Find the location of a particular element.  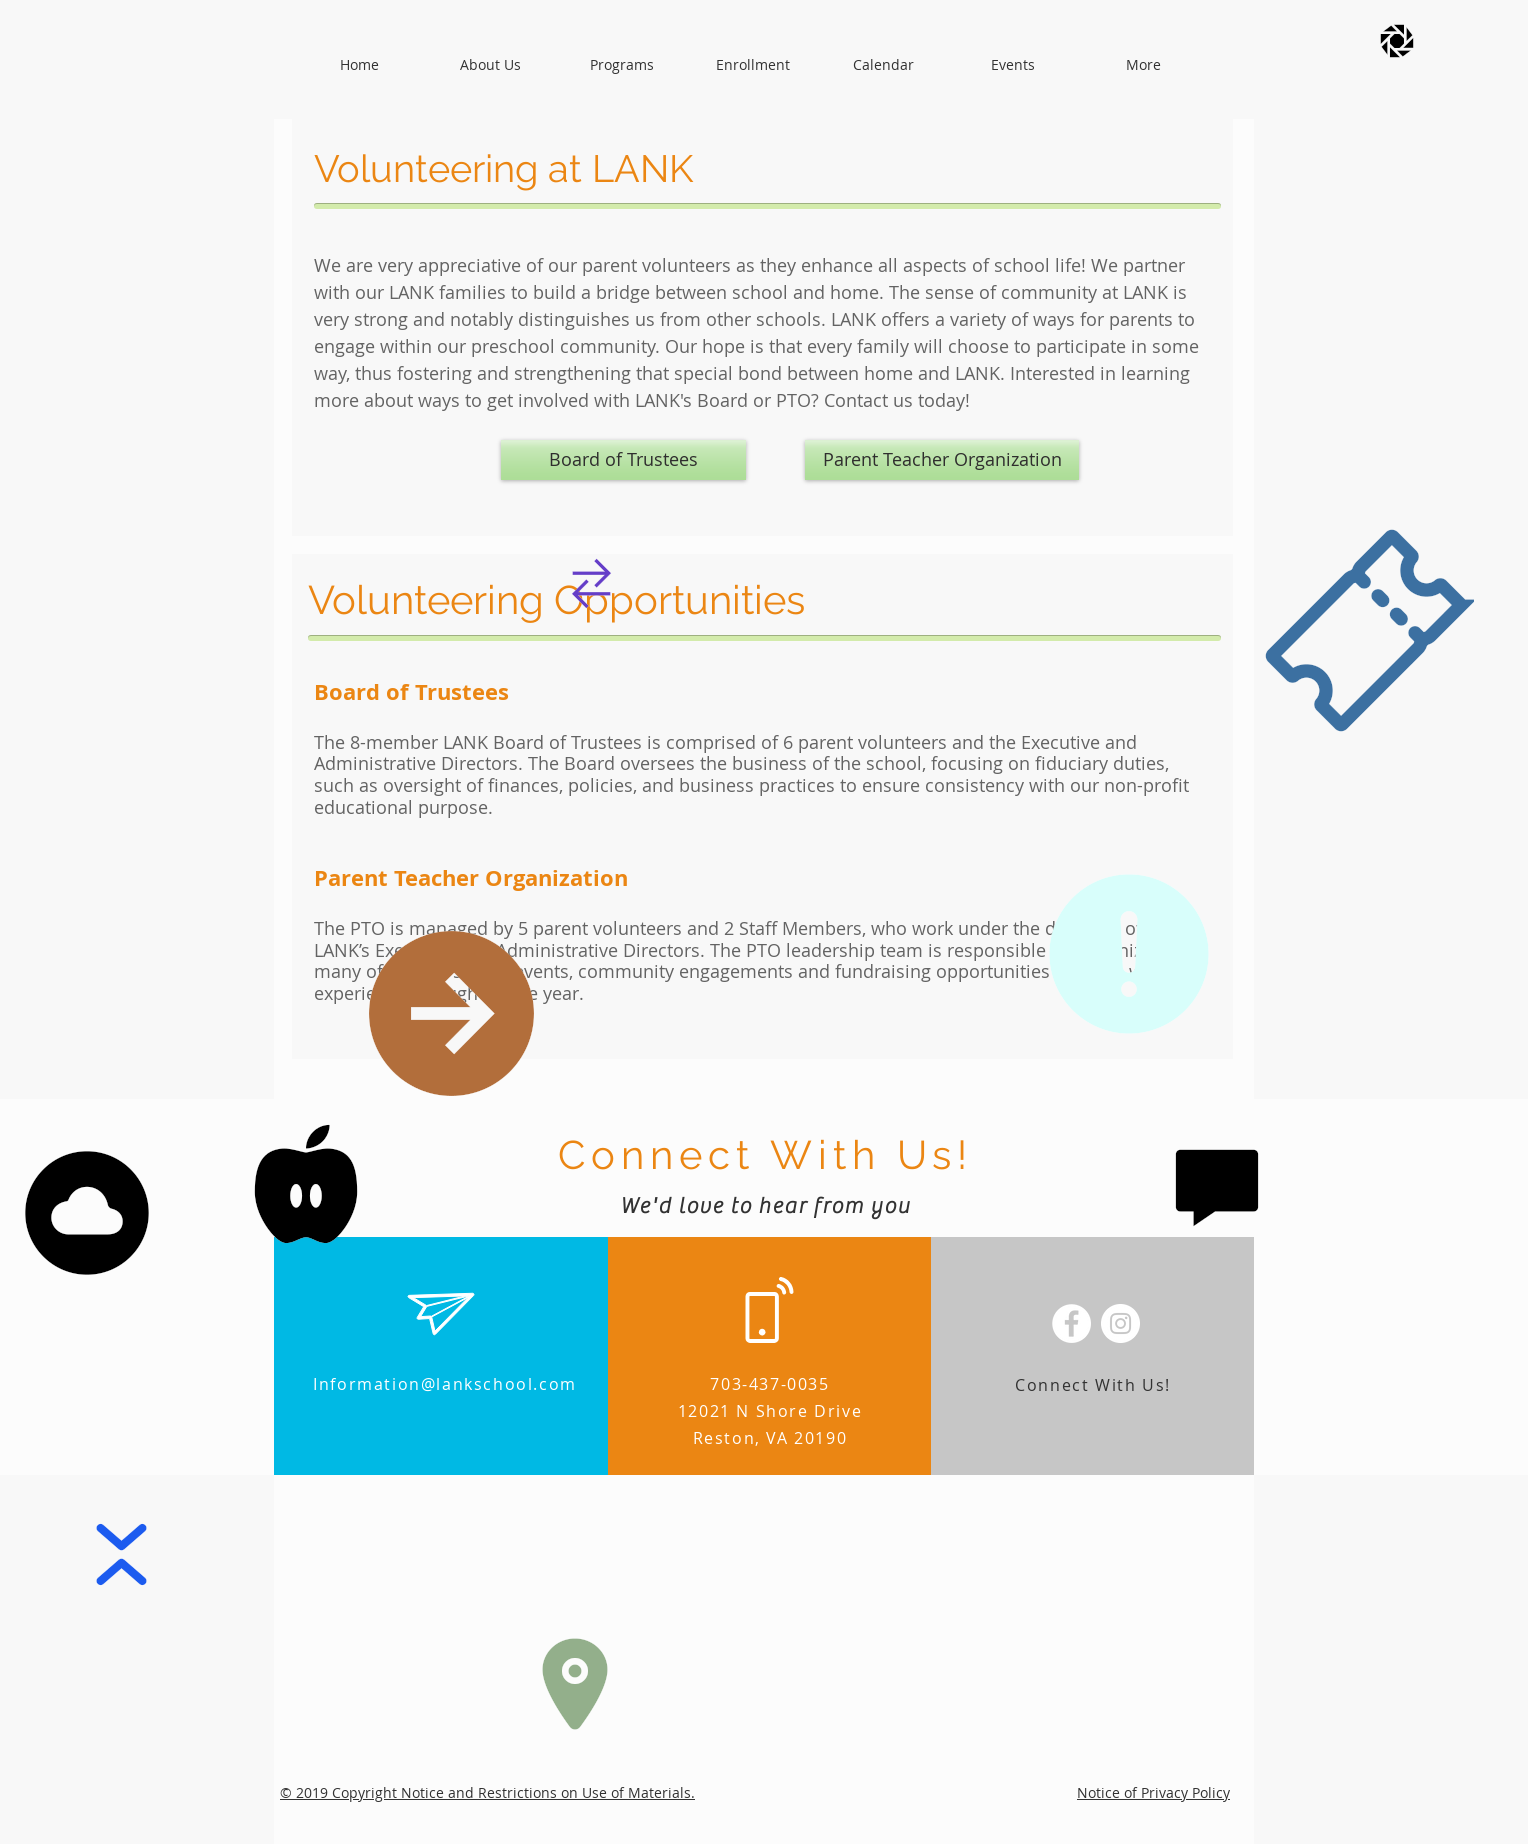

collapse an expanded section or panel is located at coordinates (121, 1554).